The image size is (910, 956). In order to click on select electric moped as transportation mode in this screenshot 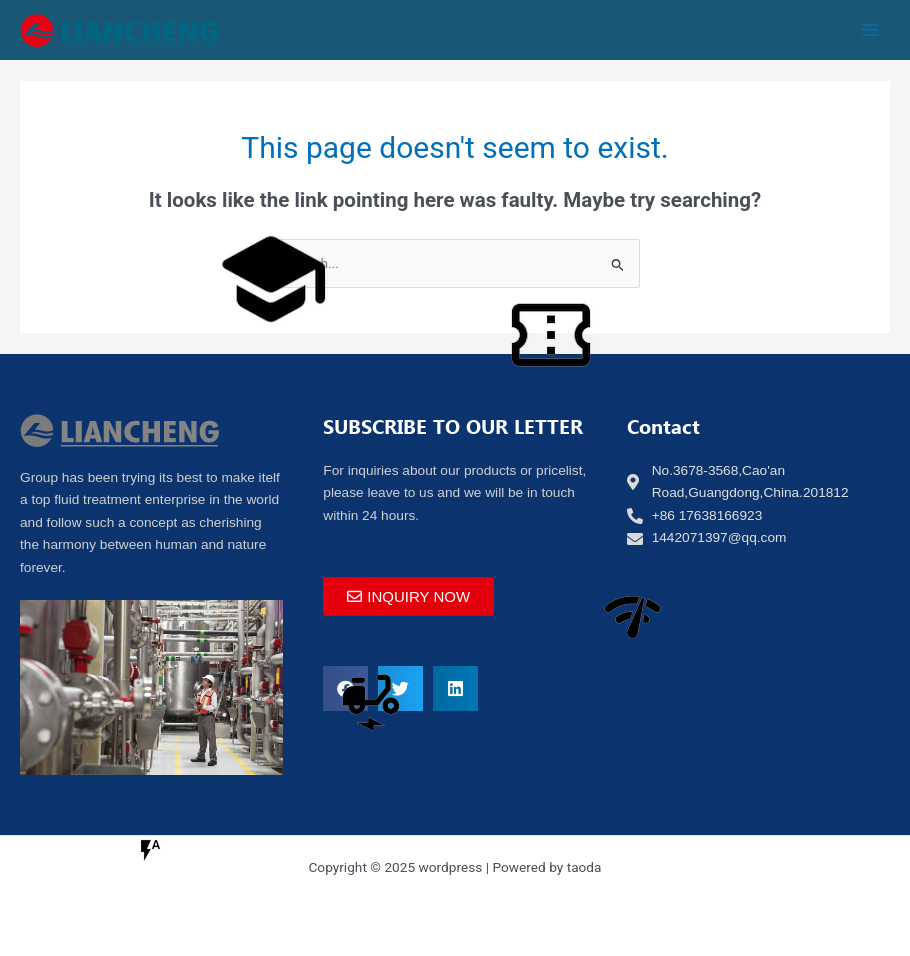, I will do `click(371, 700)`.